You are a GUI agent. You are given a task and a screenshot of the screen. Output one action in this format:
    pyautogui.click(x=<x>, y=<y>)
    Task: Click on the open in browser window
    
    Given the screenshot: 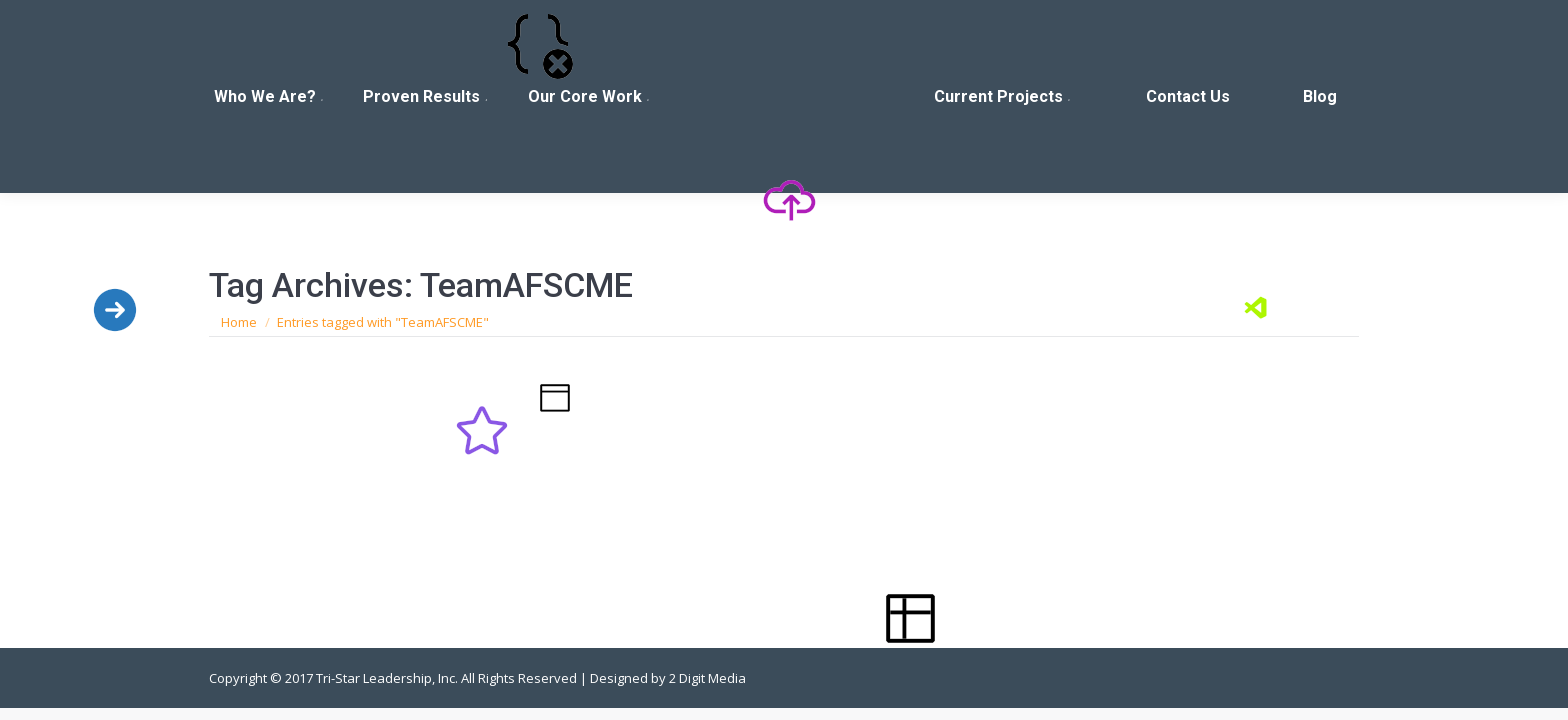 What is the action you would take?
    pyautogui.click(x=555, y=399)
    